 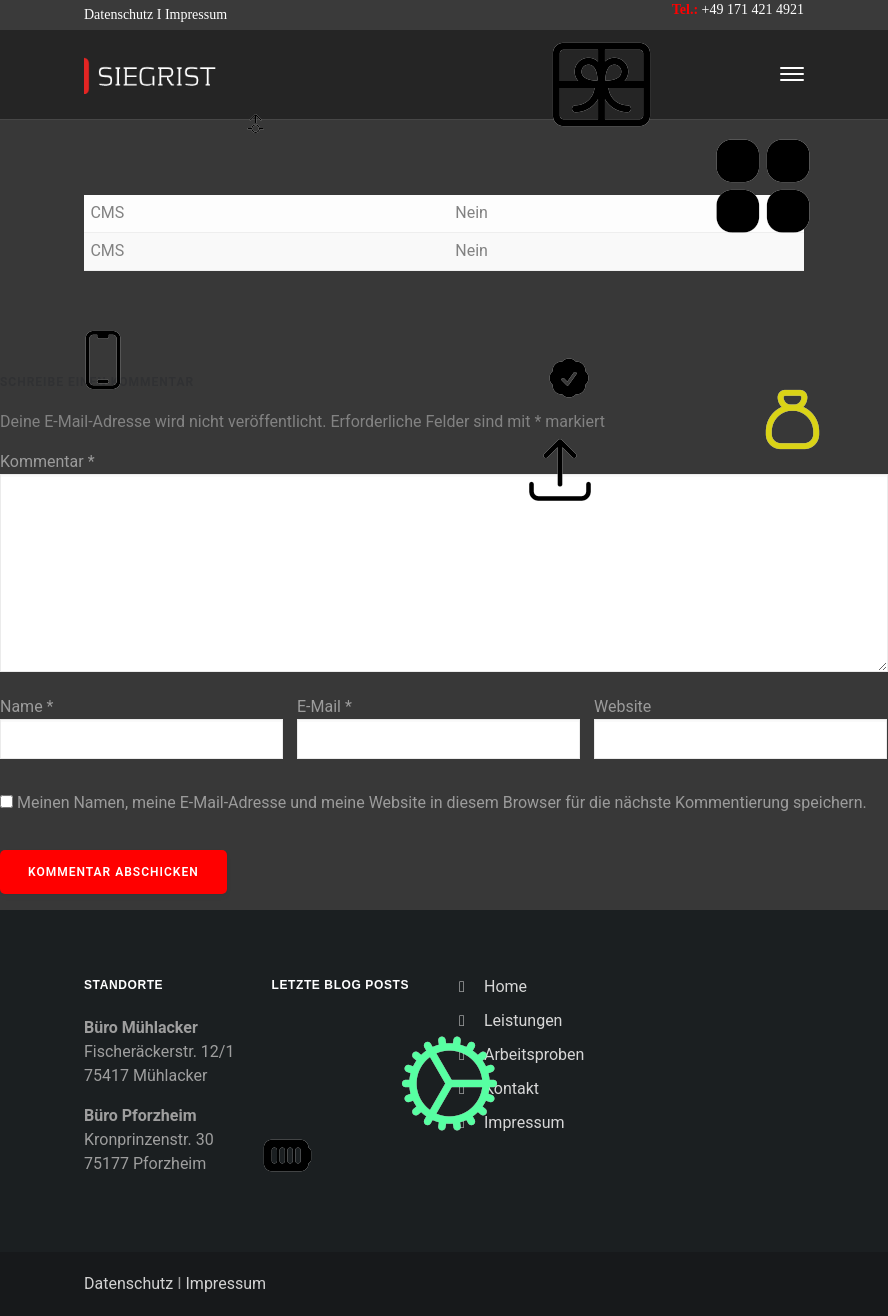 What do you see at coordinates (763, 186) in the screenshot?
I see `view items in grid layout` at bounding box center [763, 186].